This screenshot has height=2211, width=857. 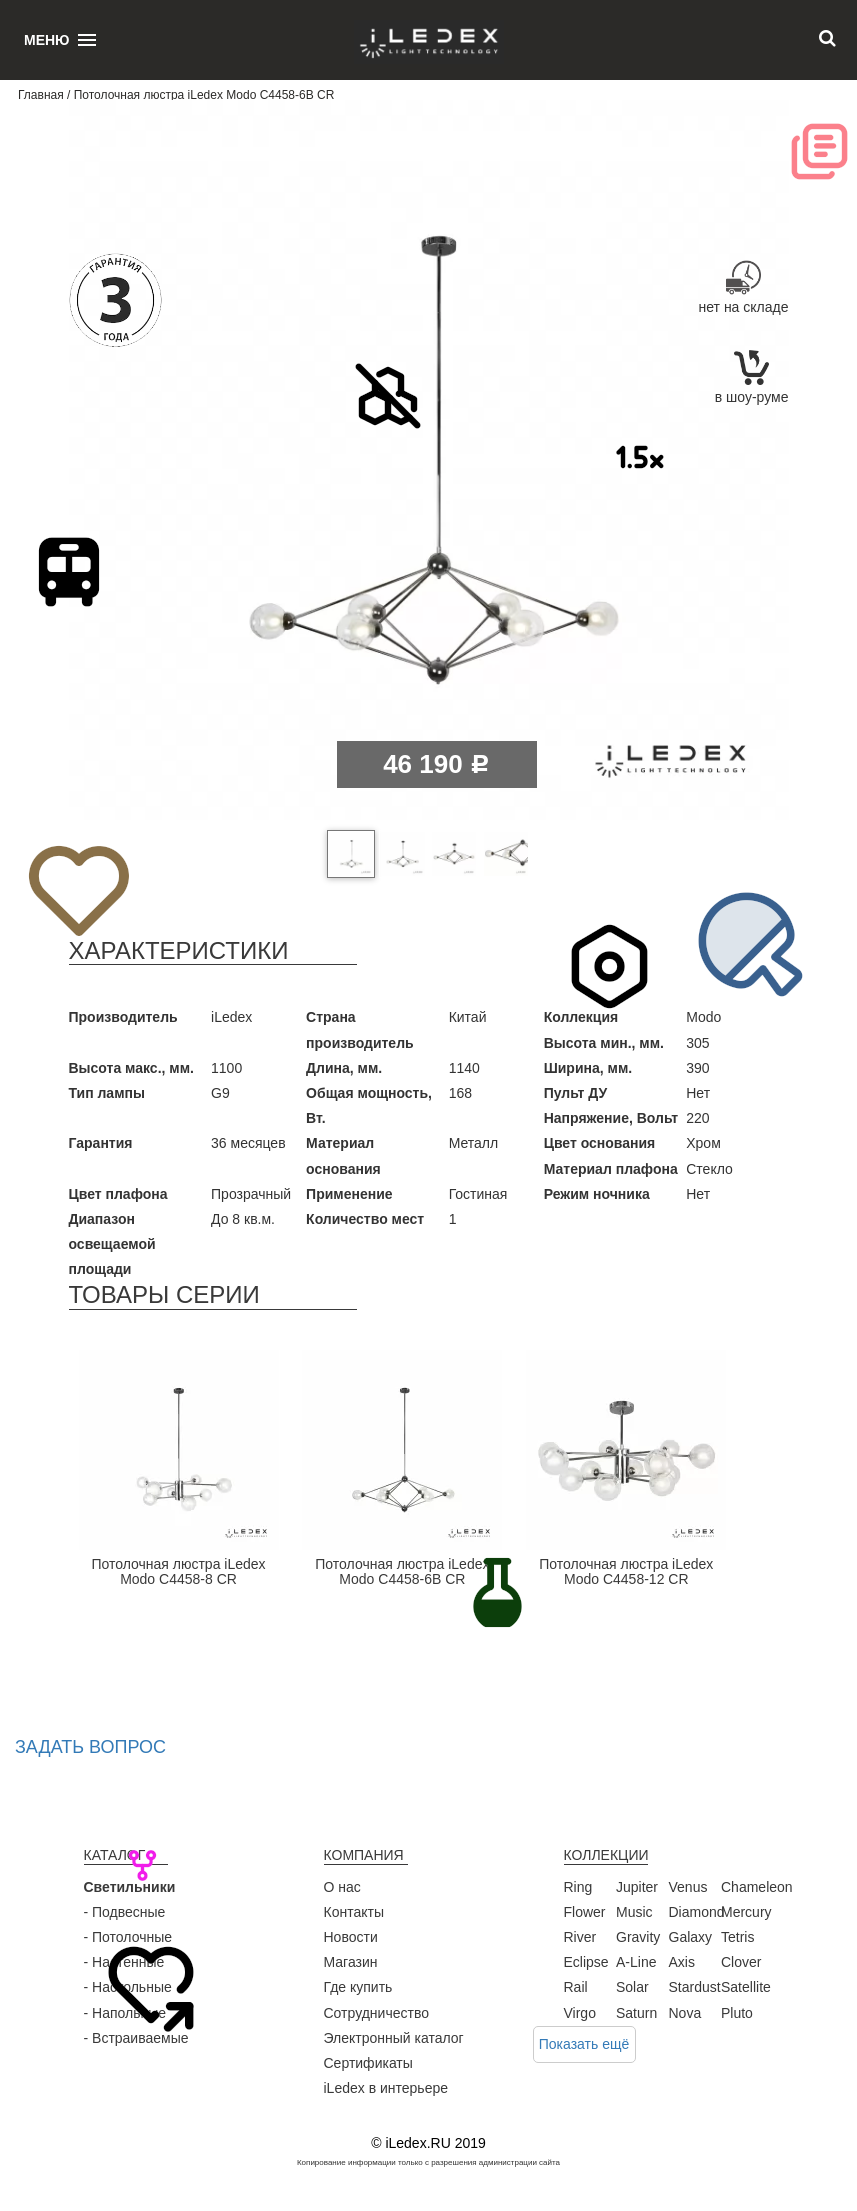 I want to click on access ping pong or table tennis game, so click(x=748, y=942).